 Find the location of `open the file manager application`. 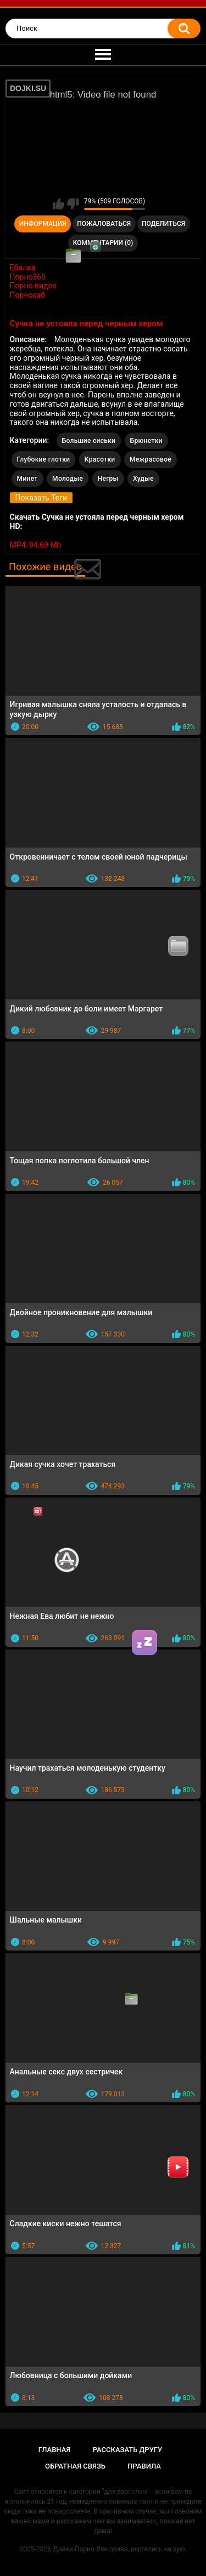

open the file manager application is located at coordinates (131, 1999).